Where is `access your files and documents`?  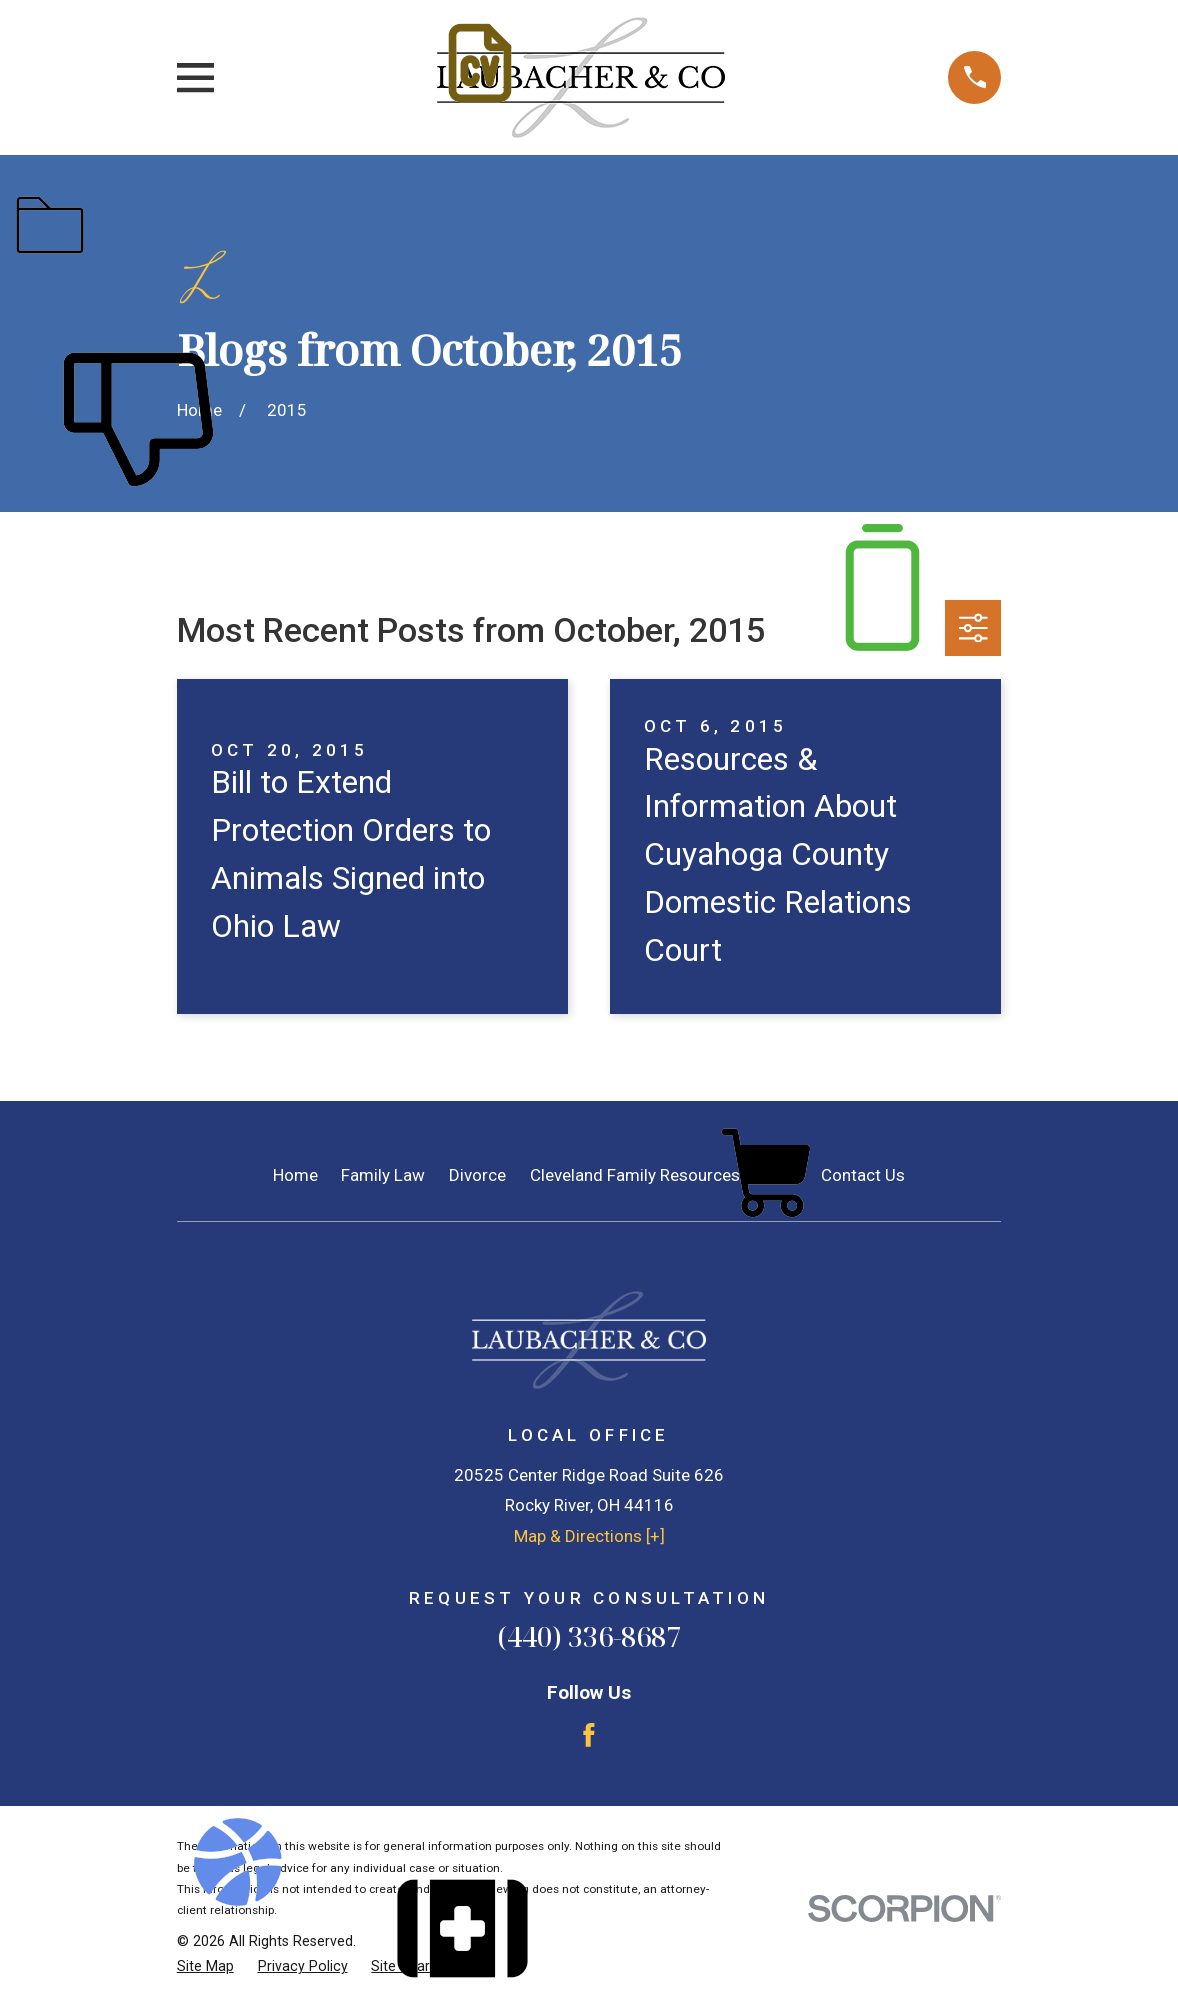 access your files and documents is located at coordinates (50, 225).